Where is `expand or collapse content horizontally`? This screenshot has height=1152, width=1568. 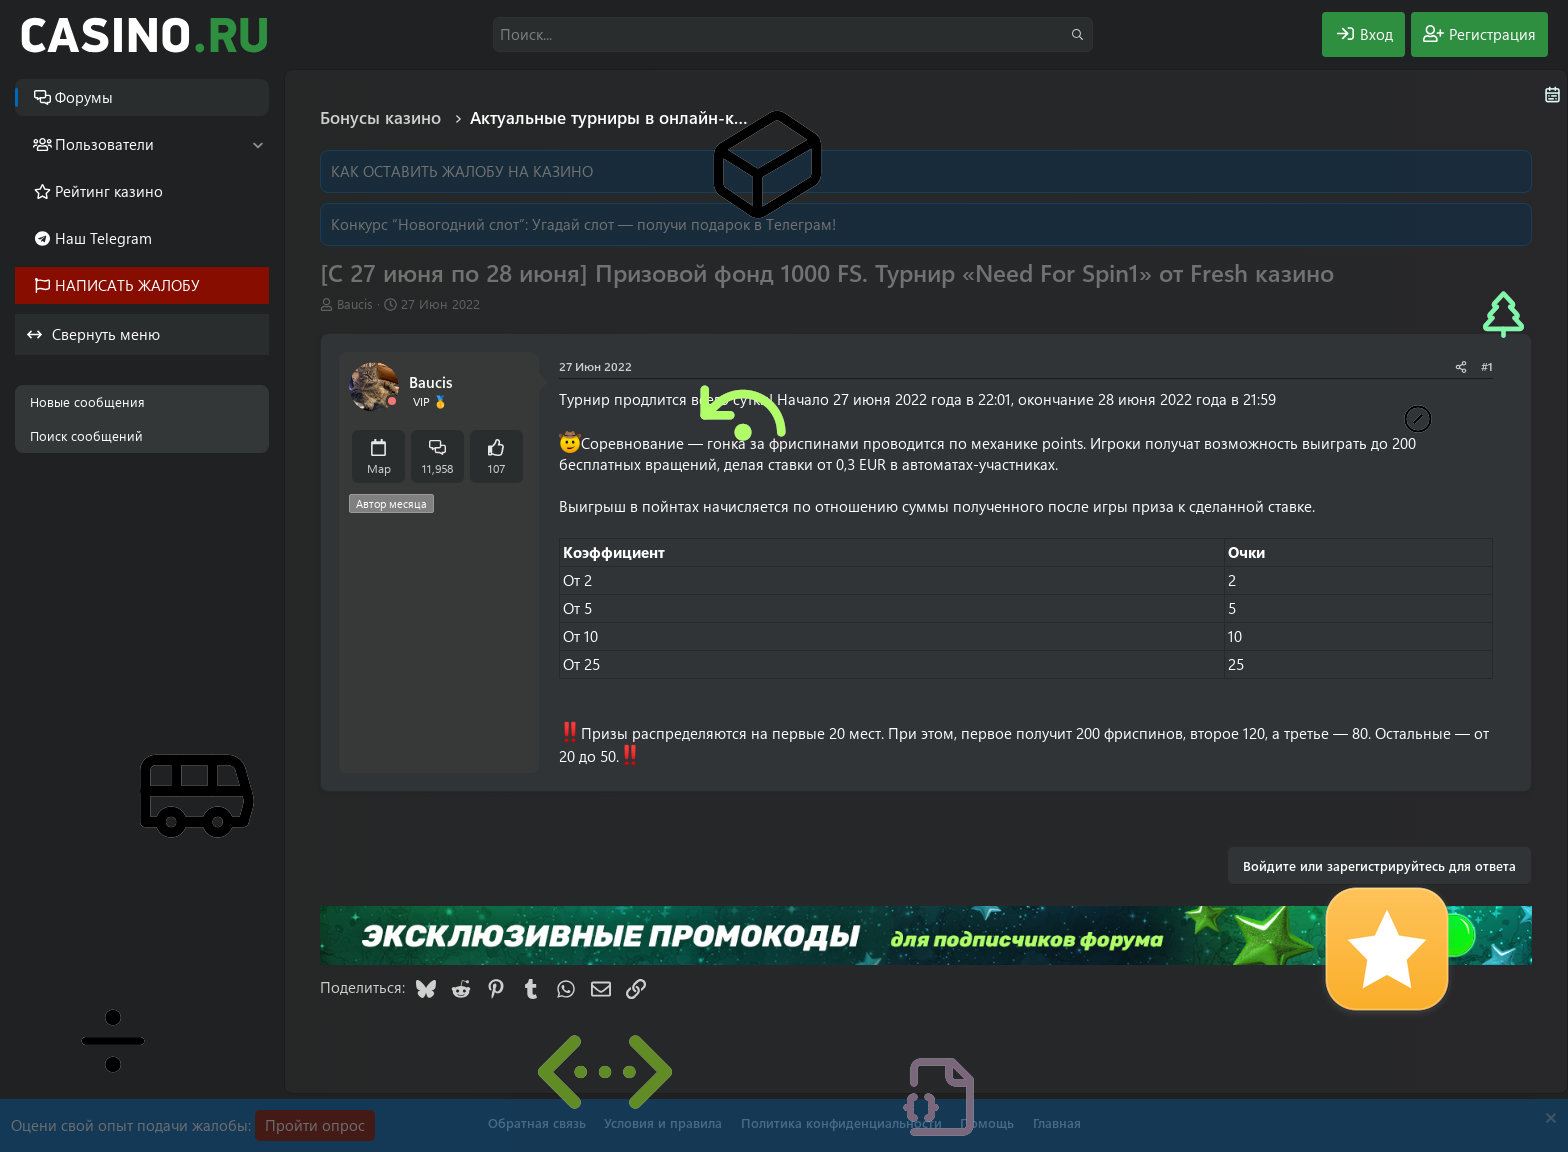
expand or collapse content horizontally is located at coordinates (605, 1072).